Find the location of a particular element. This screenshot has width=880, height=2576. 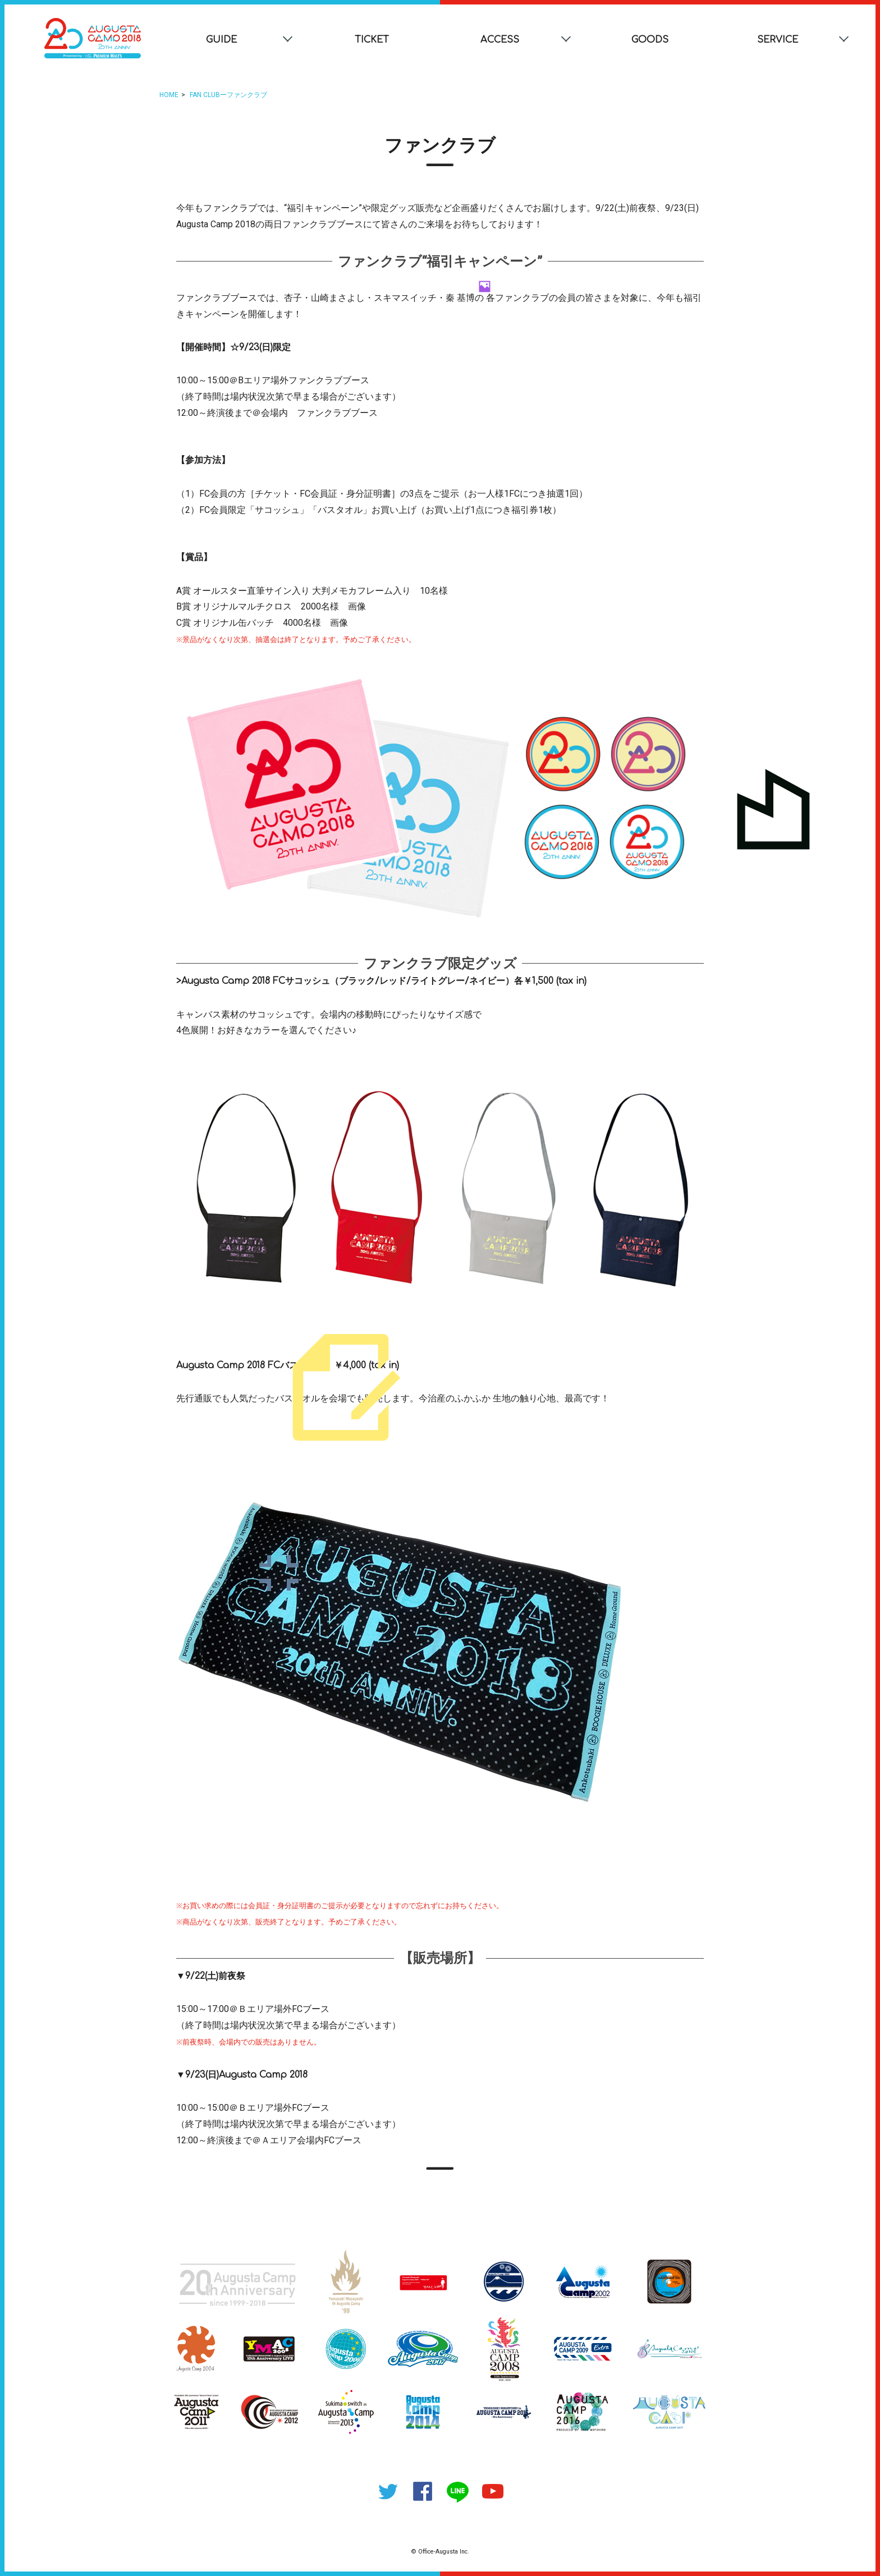

view image or photo is located at coordinates (484, 286).